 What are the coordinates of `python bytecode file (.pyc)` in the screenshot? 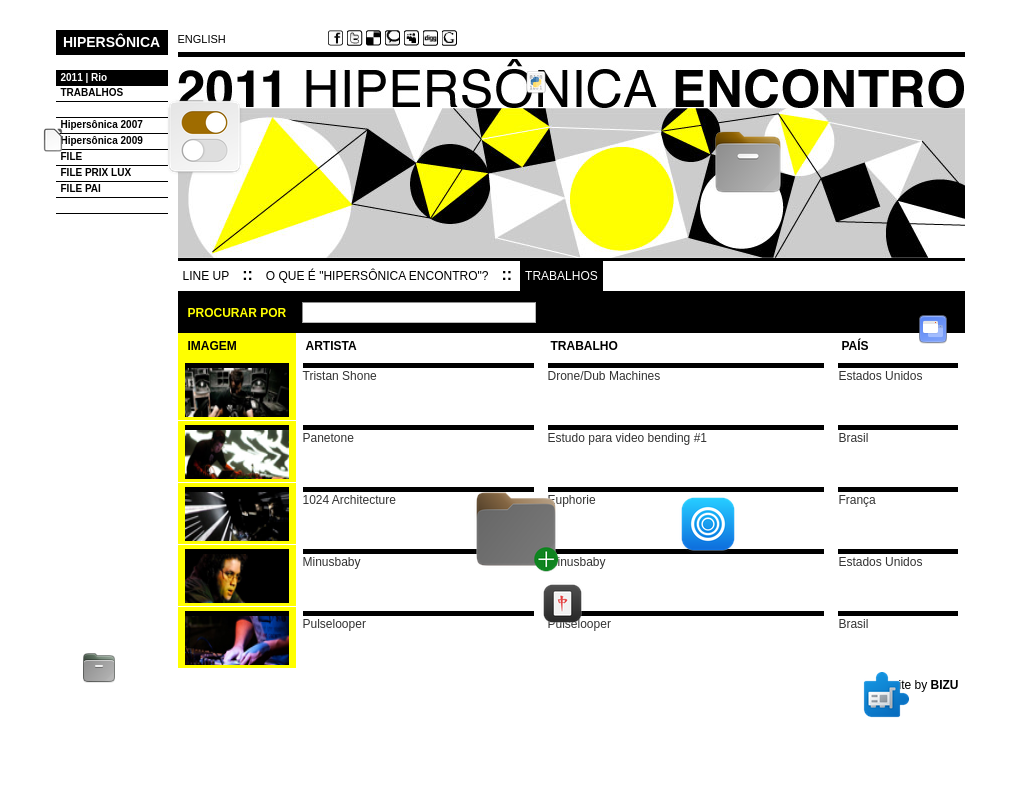 It's located at (536, 82).